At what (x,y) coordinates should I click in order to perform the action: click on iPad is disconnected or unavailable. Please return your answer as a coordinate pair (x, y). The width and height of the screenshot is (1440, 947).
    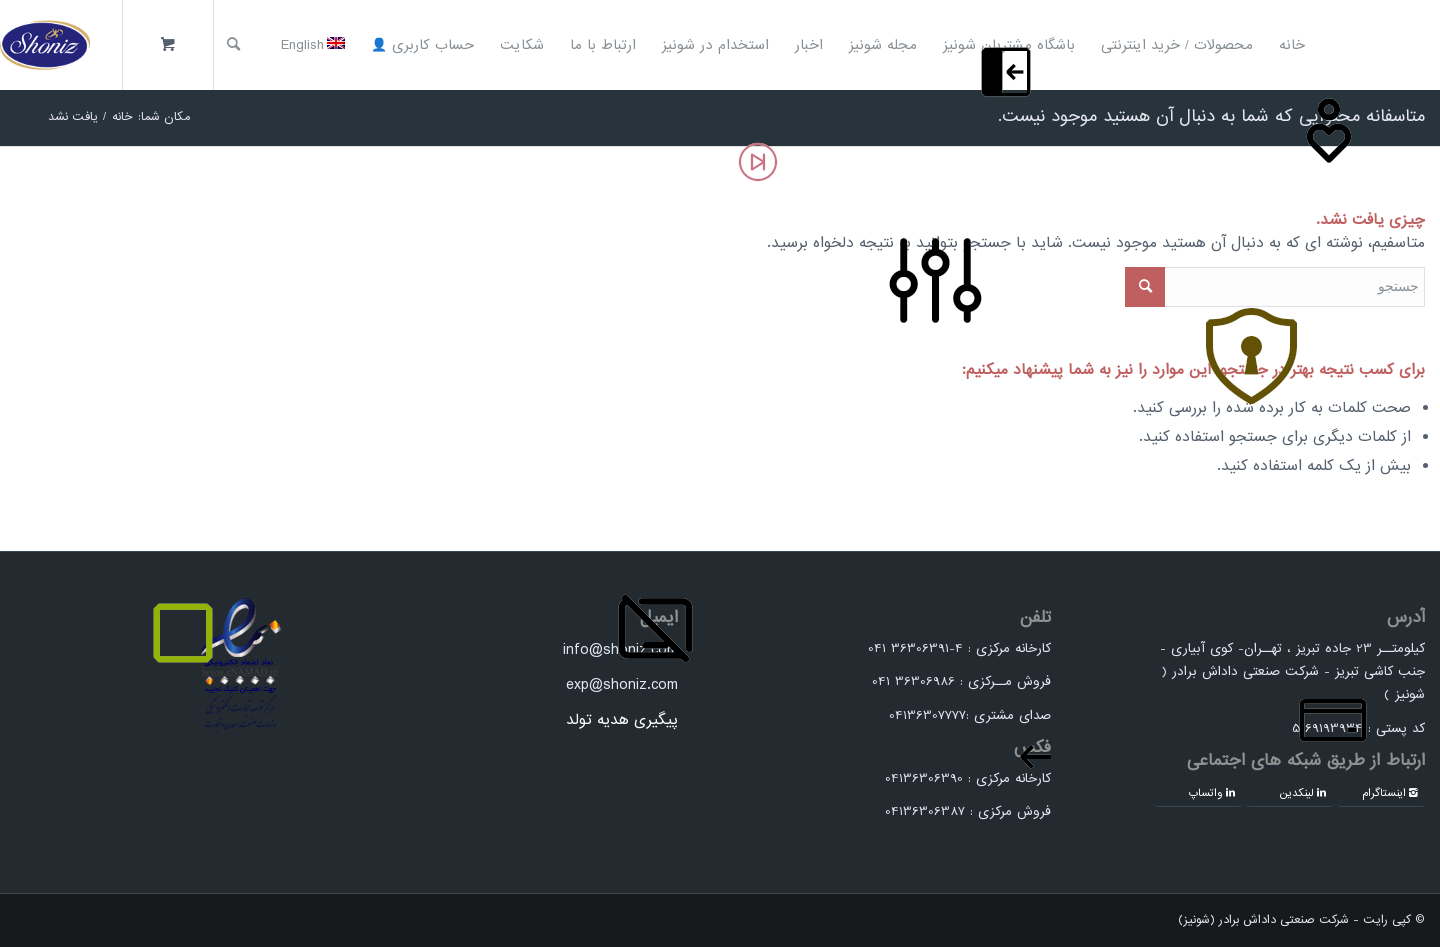
    Looking at the image, I should click on (655, 628).